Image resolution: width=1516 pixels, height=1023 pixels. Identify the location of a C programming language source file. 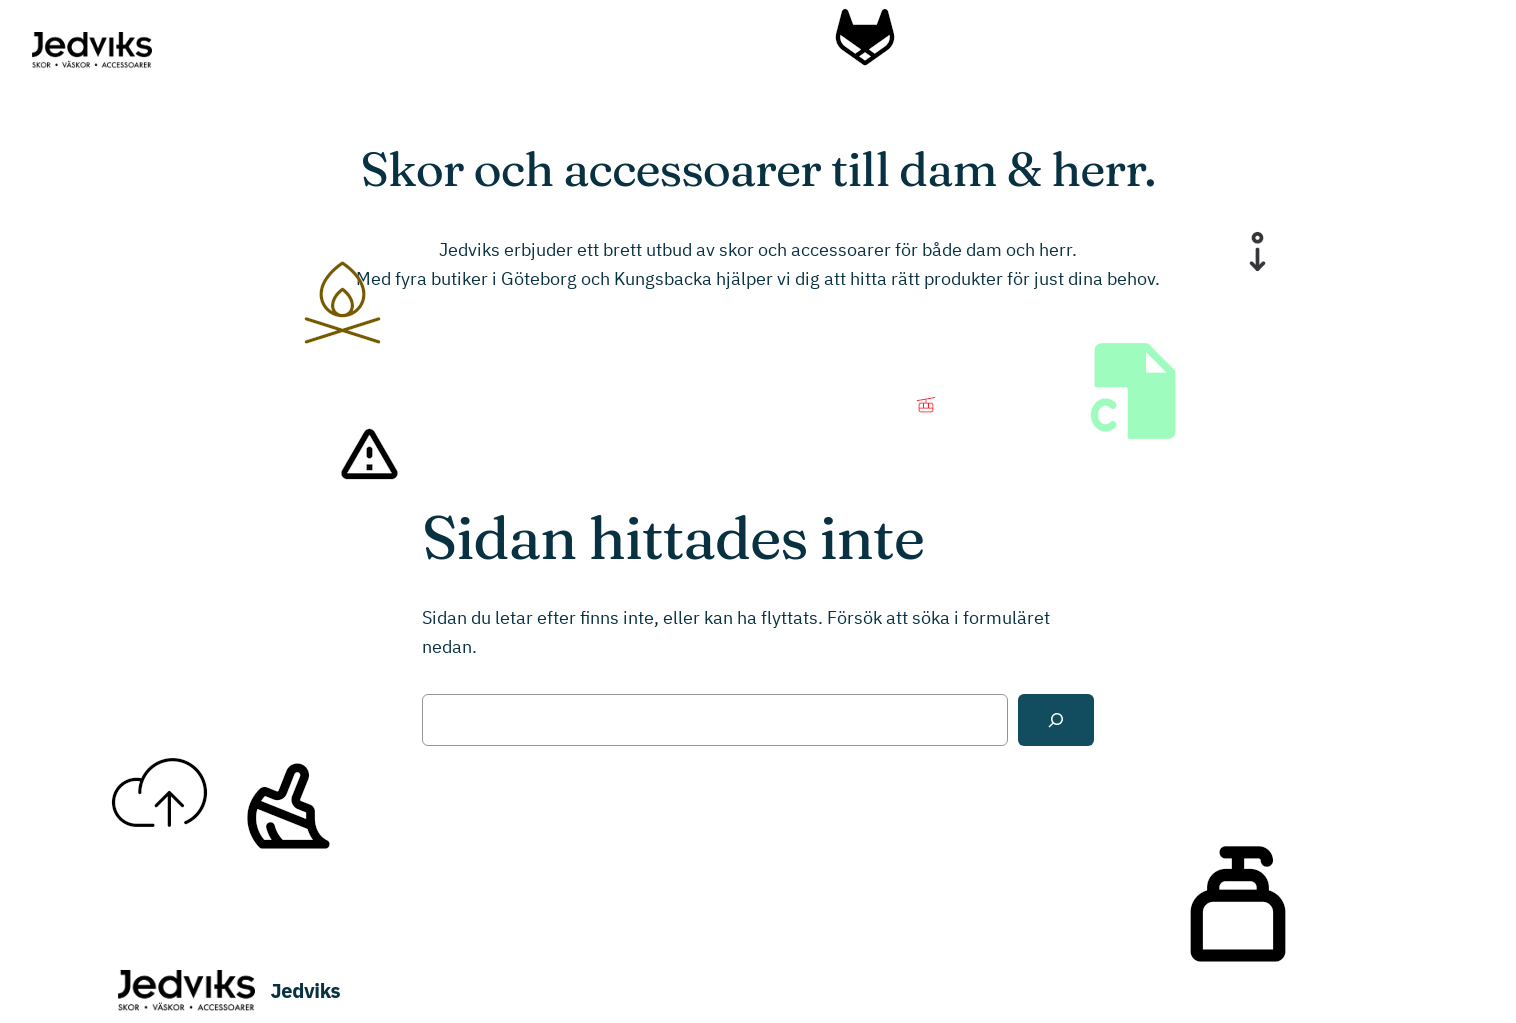
(1135, 391).